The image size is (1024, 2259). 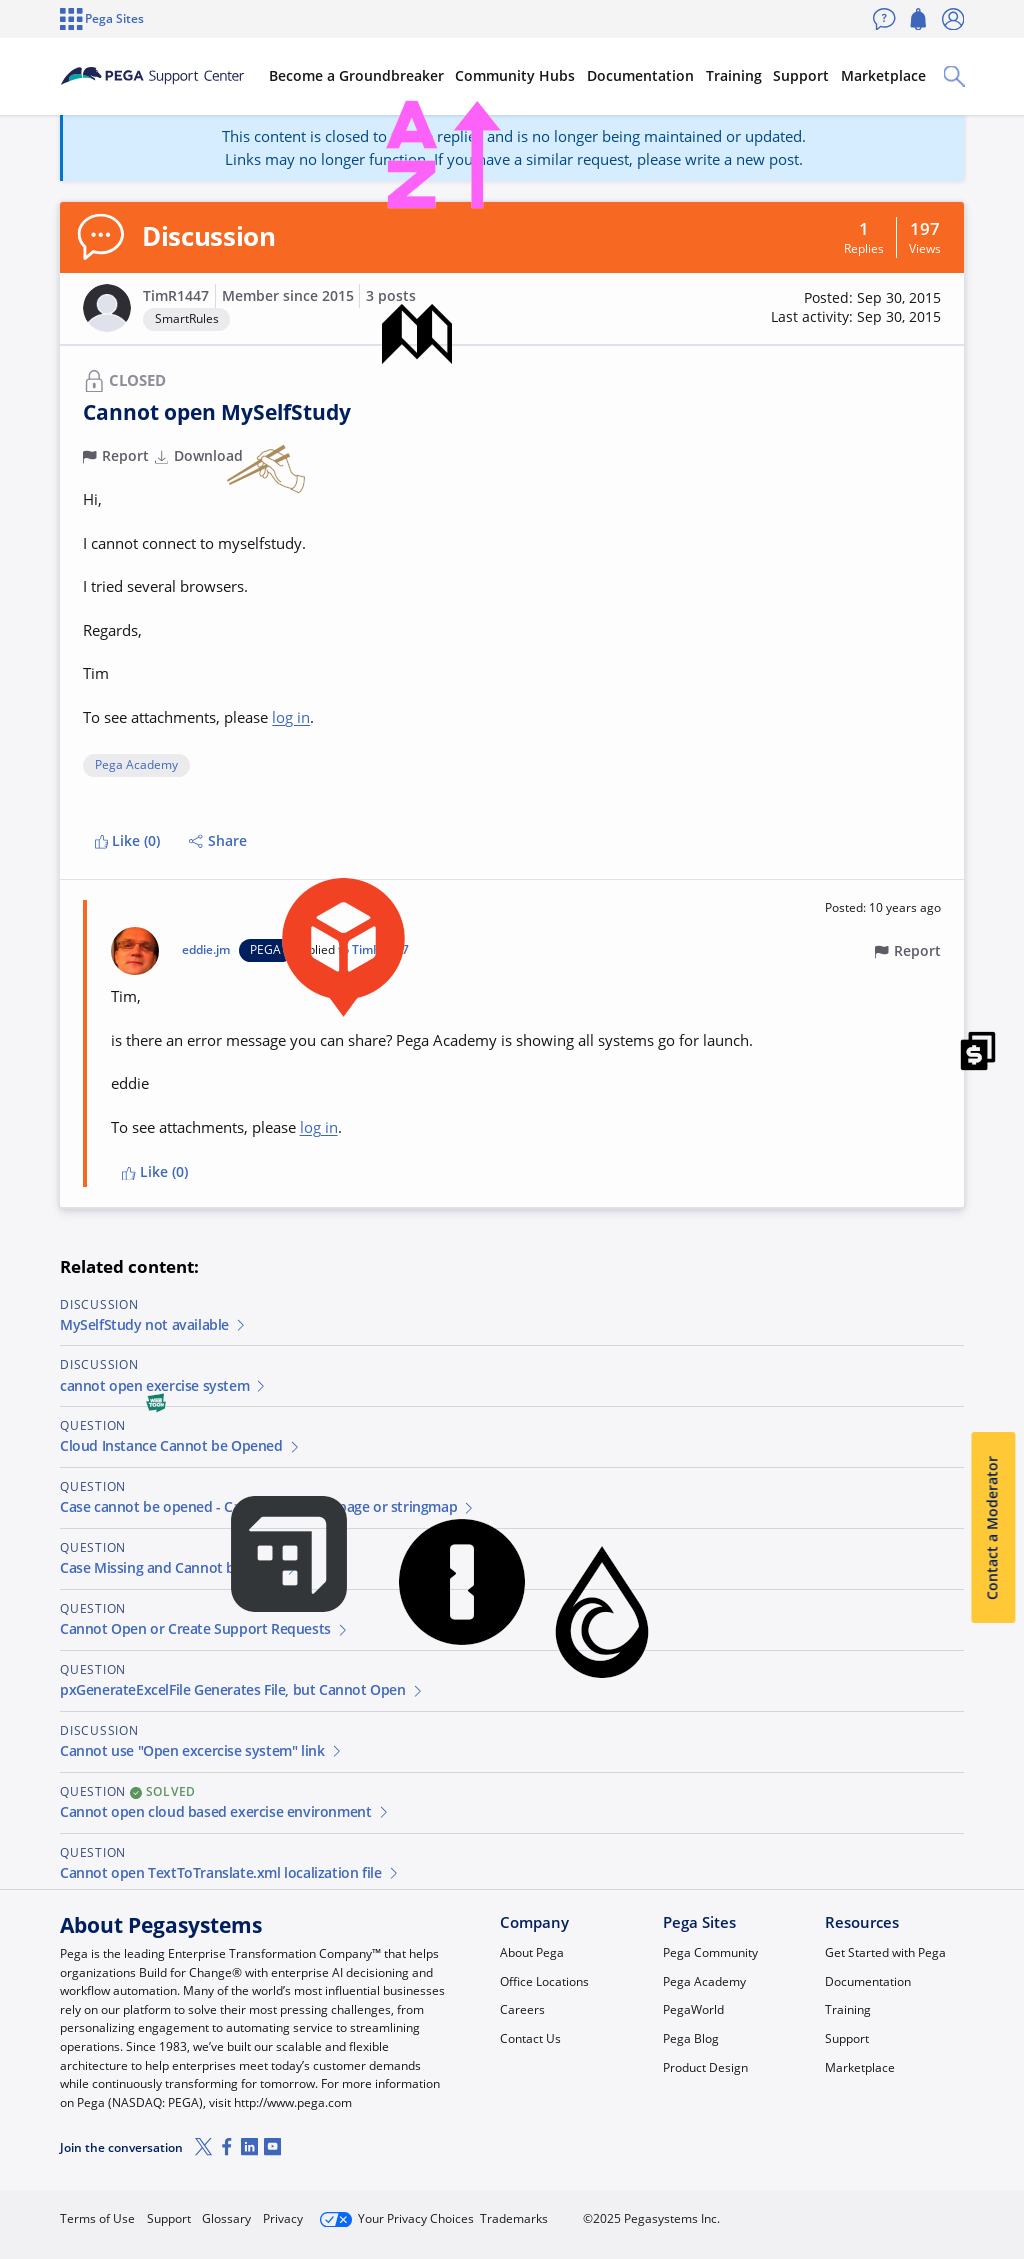 I want to click on sort items alphabetically in descending order (Z to A), so click(x=441, y=154).